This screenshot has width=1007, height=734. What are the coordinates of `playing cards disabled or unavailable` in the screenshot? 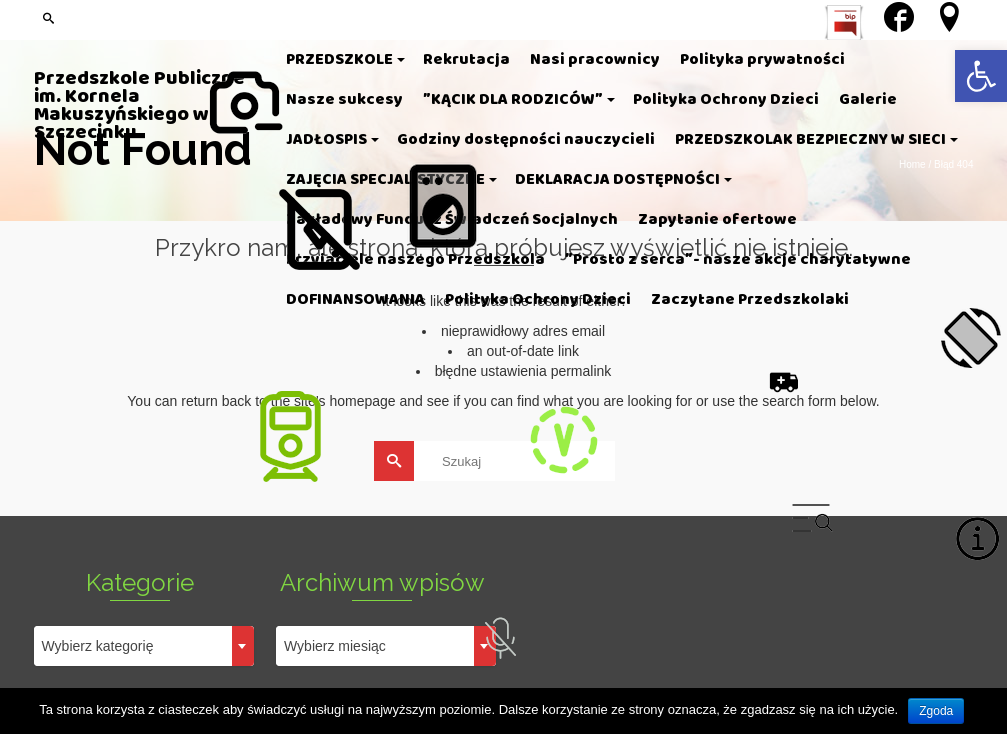 It's located at (319, 229).